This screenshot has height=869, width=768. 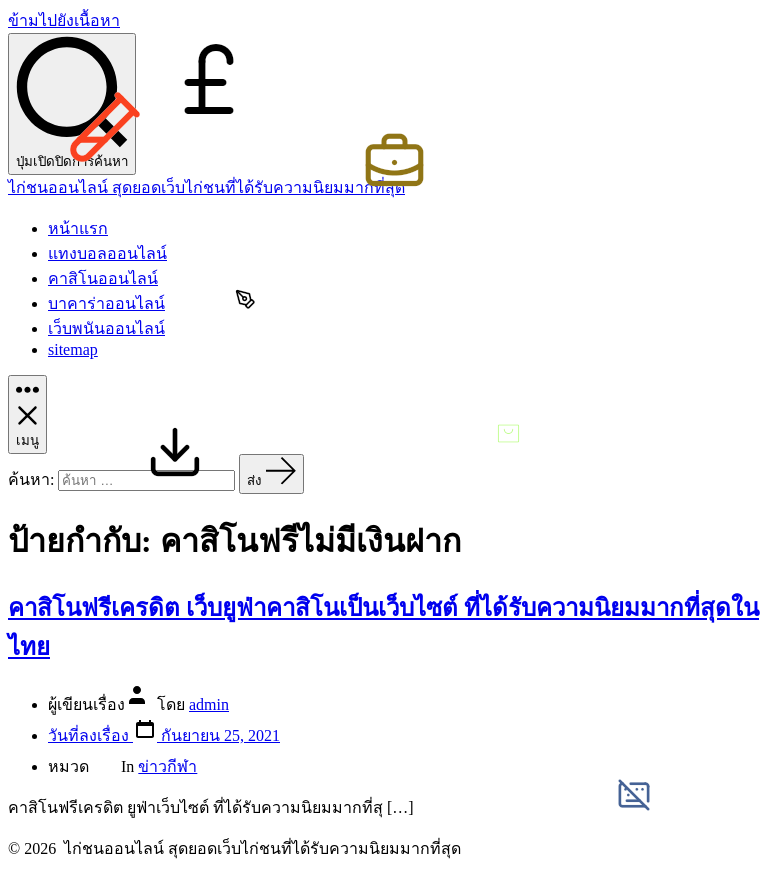 I want to click on access vector drawing tools, so click(x=245, y=299).